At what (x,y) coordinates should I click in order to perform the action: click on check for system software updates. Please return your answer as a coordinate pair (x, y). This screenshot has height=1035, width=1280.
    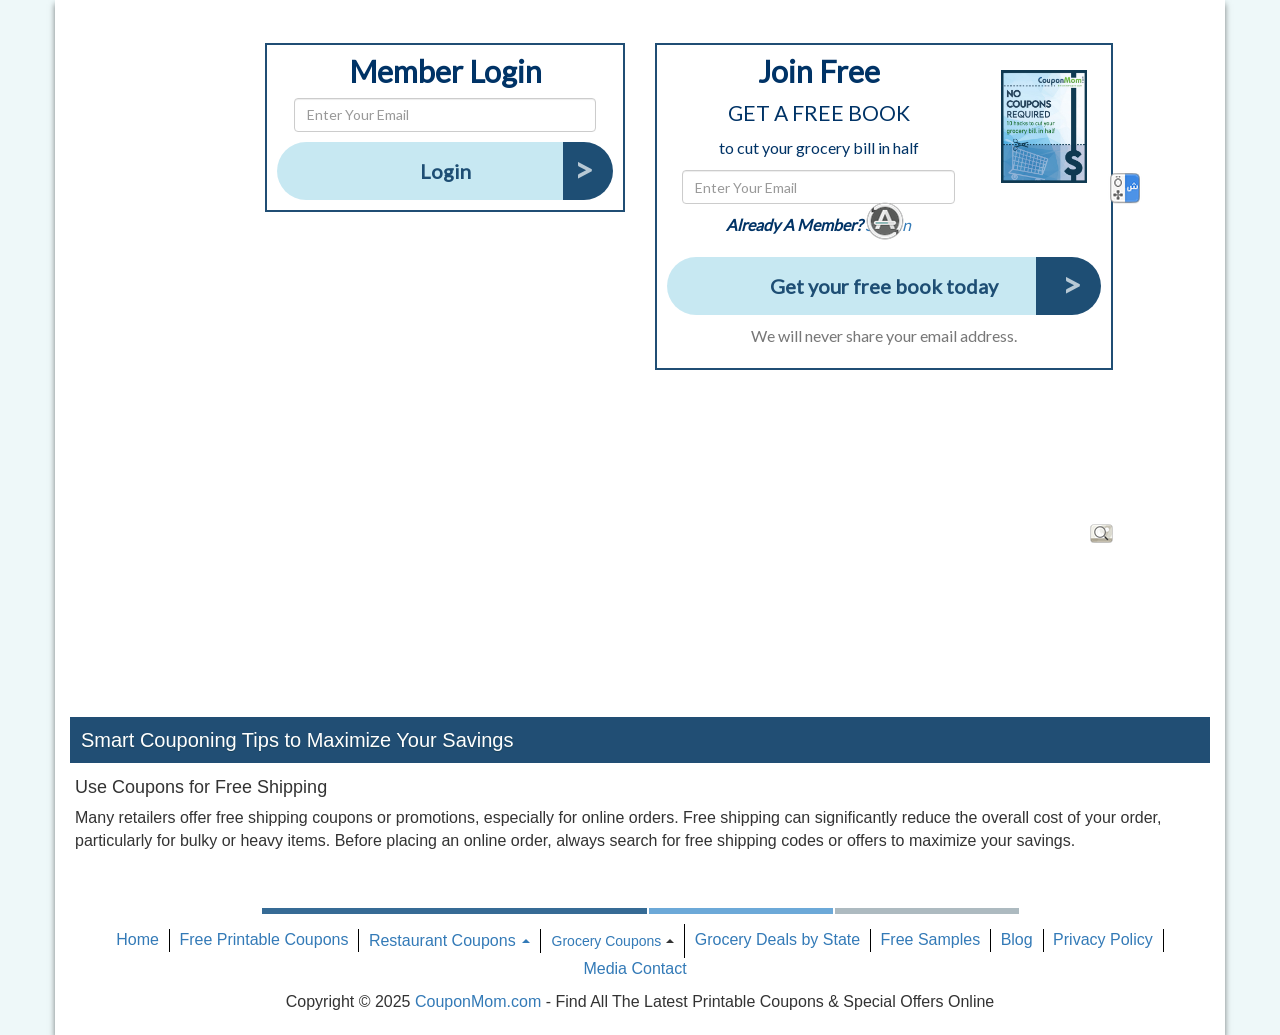
    Looking at the image, I should click on (885, 221).